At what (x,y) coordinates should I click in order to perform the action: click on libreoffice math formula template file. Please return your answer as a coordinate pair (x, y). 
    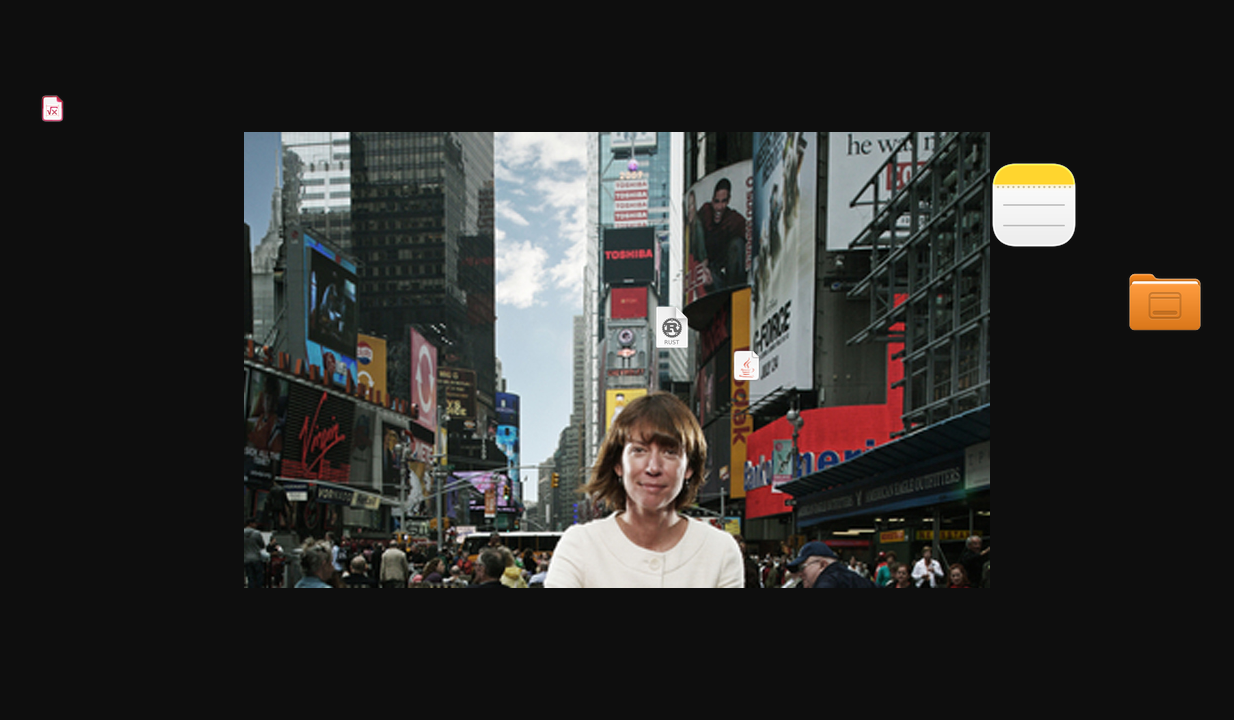
    Looking at the image, I should click on (52, 108).